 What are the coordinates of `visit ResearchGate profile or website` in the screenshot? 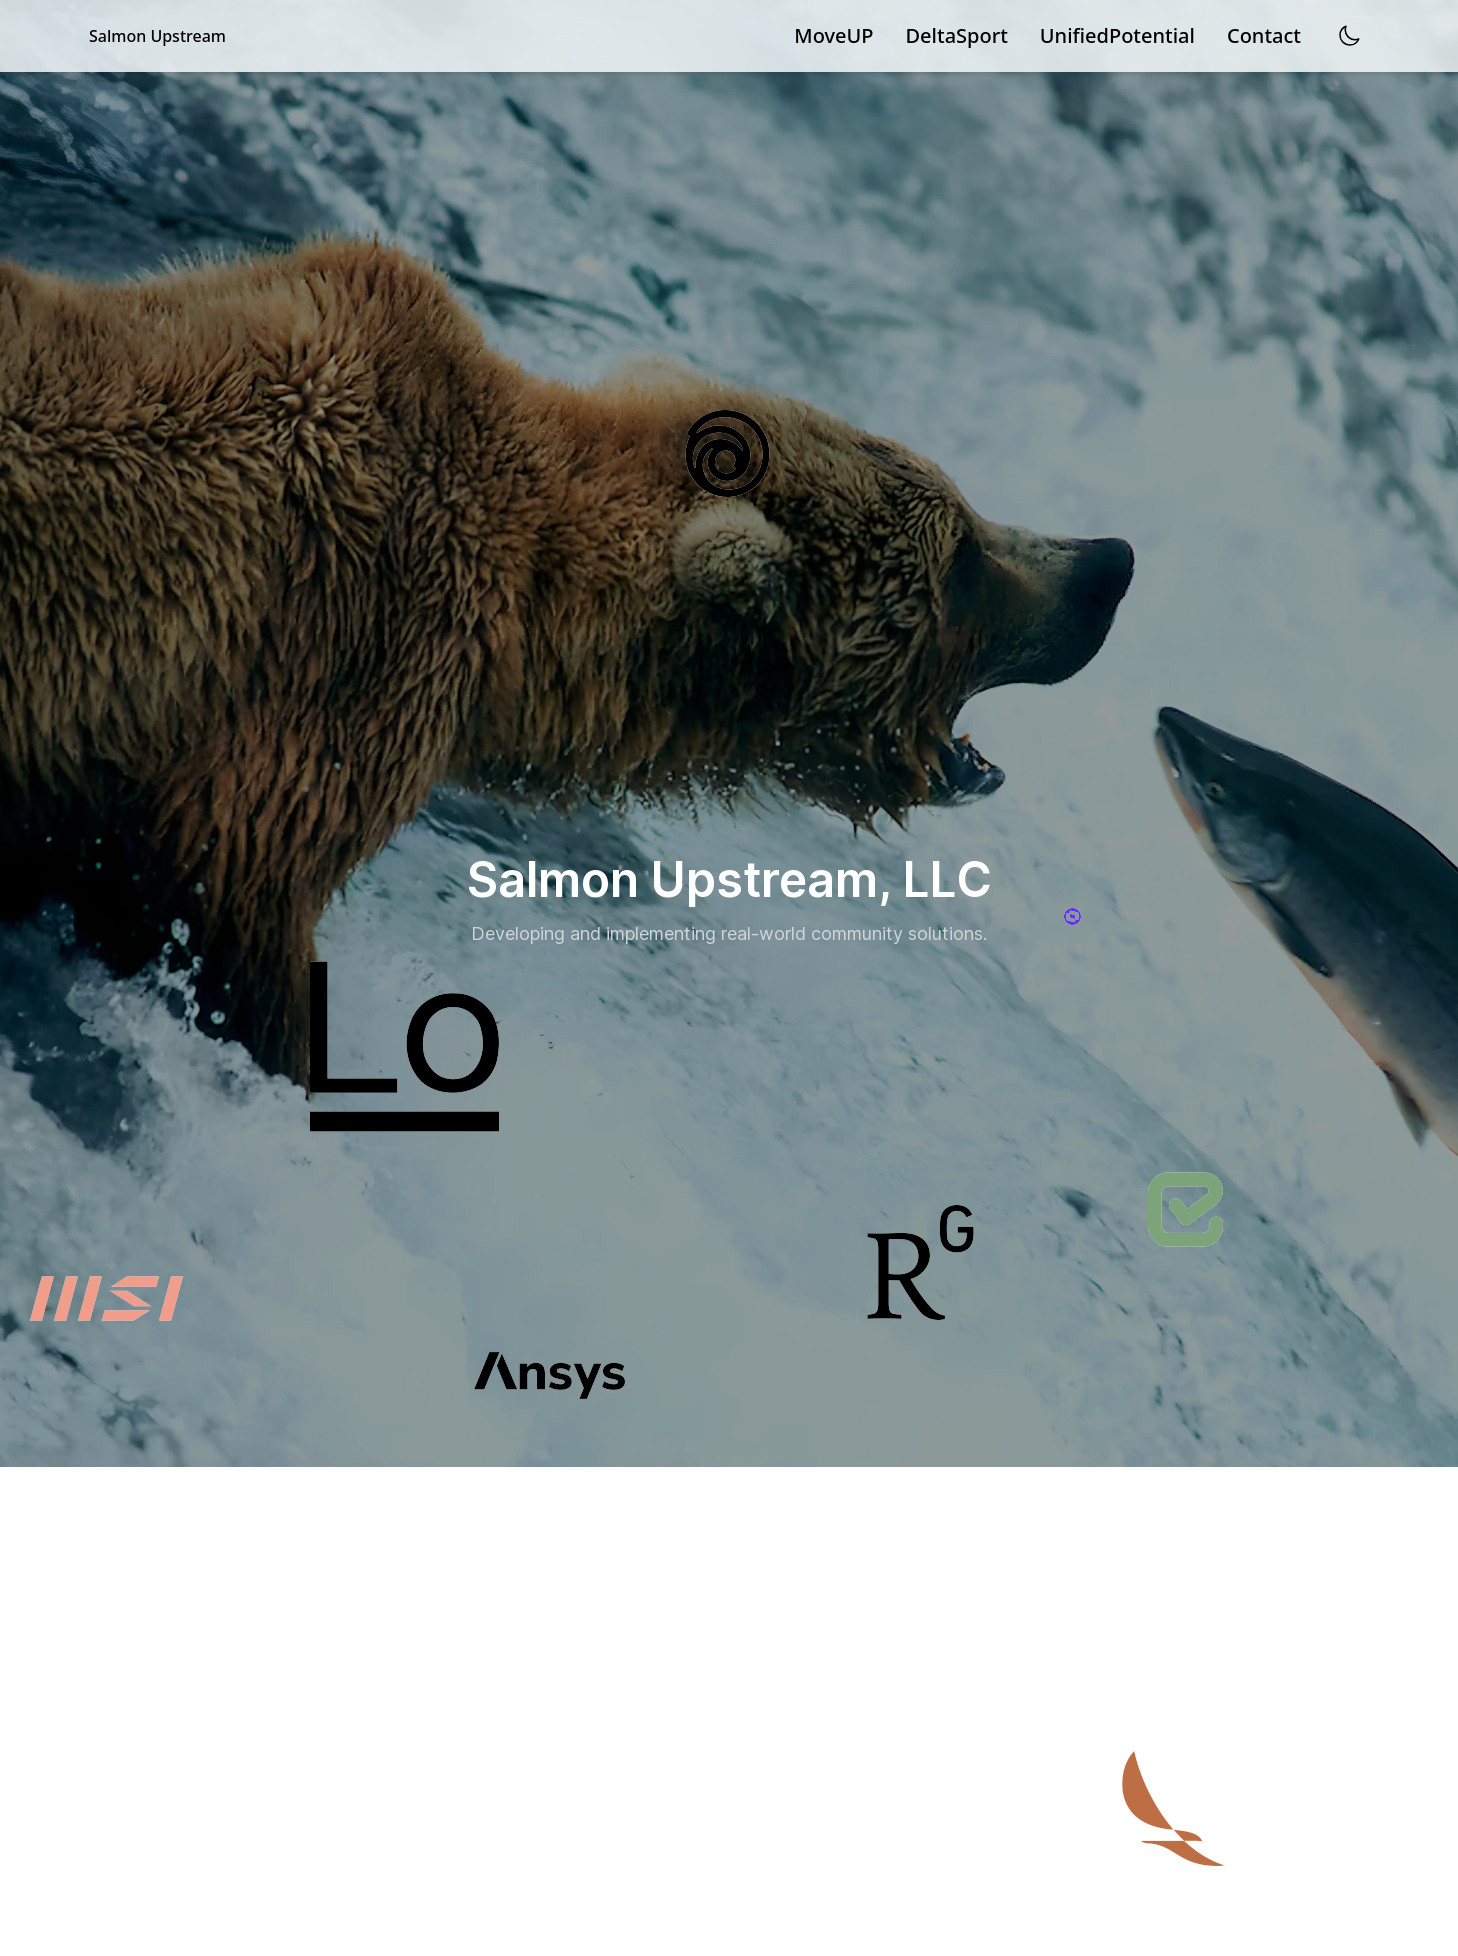 It's located at (920, 1262).